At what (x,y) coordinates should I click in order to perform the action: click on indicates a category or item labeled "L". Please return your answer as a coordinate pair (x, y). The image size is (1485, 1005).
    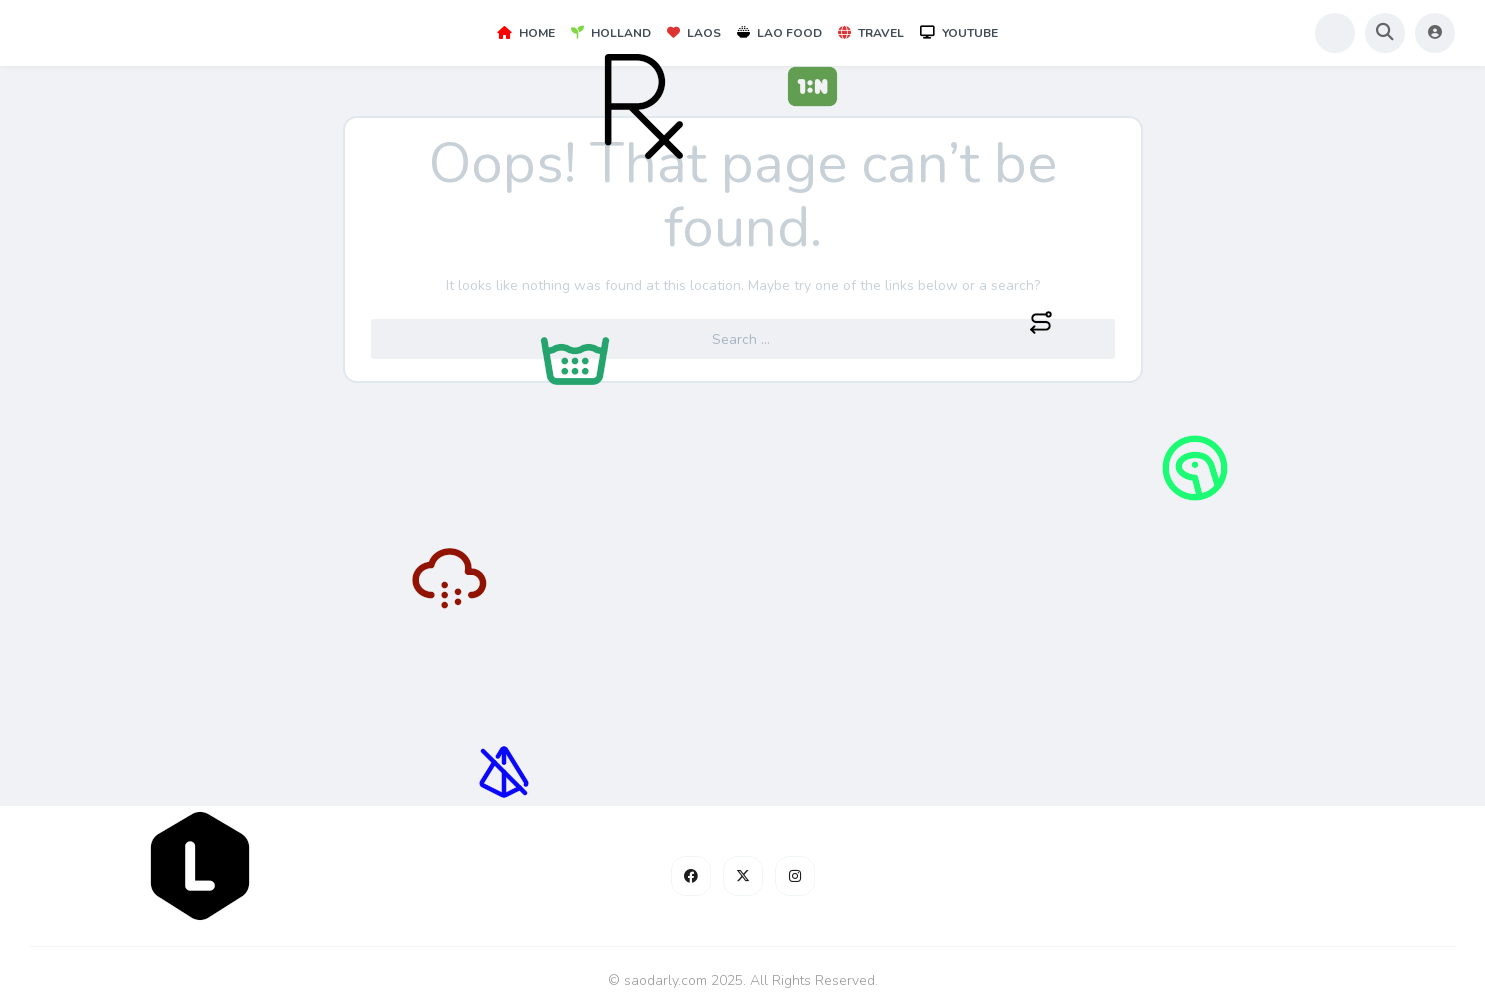
    Looking at the image, I should click on (200, 866).